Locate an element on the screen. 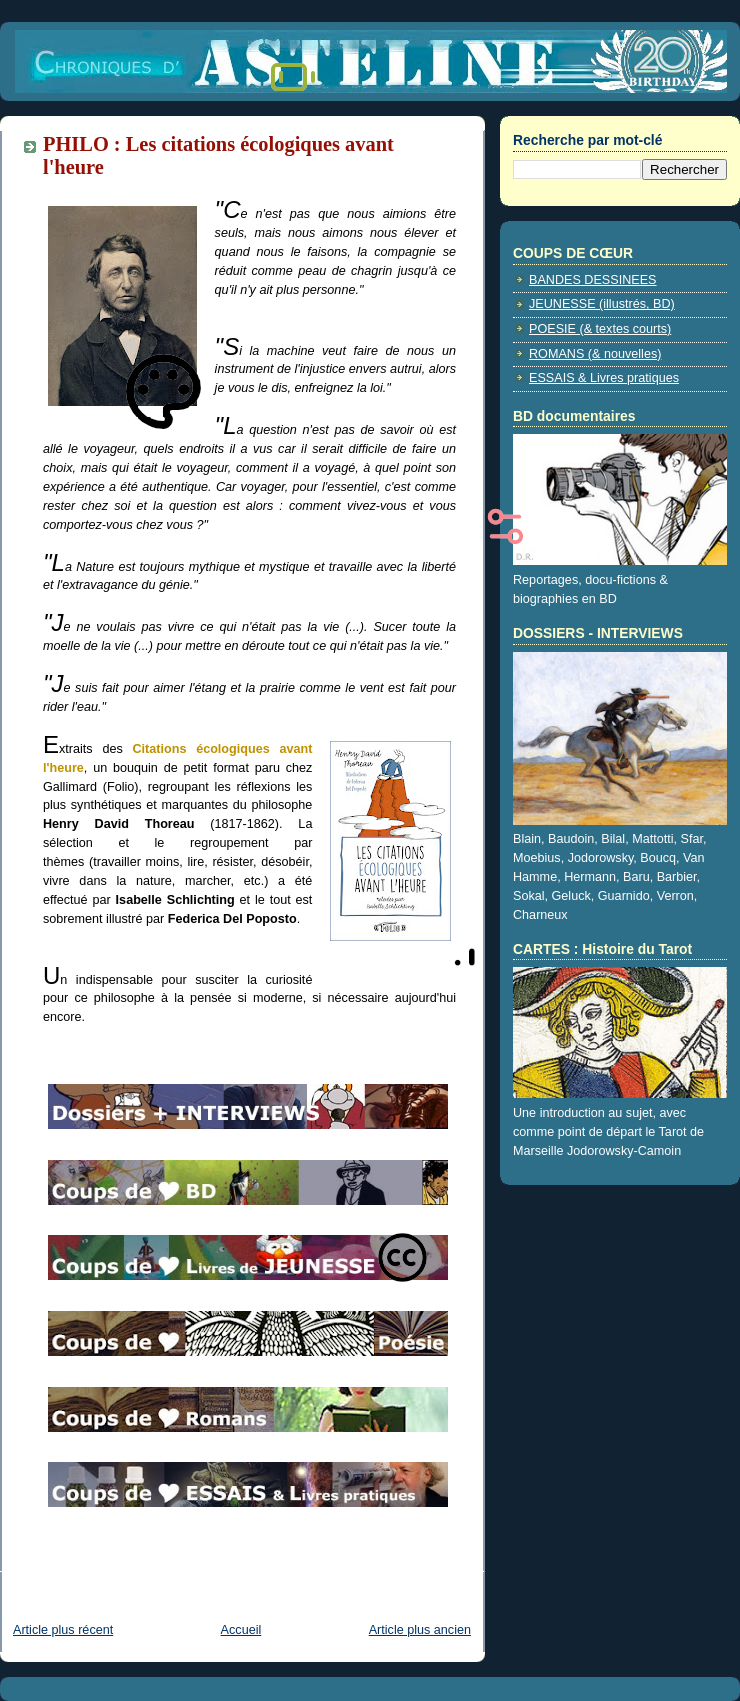 The image size is (740, 1701). adjust settings or preferences is located at coordinates (505, 526).